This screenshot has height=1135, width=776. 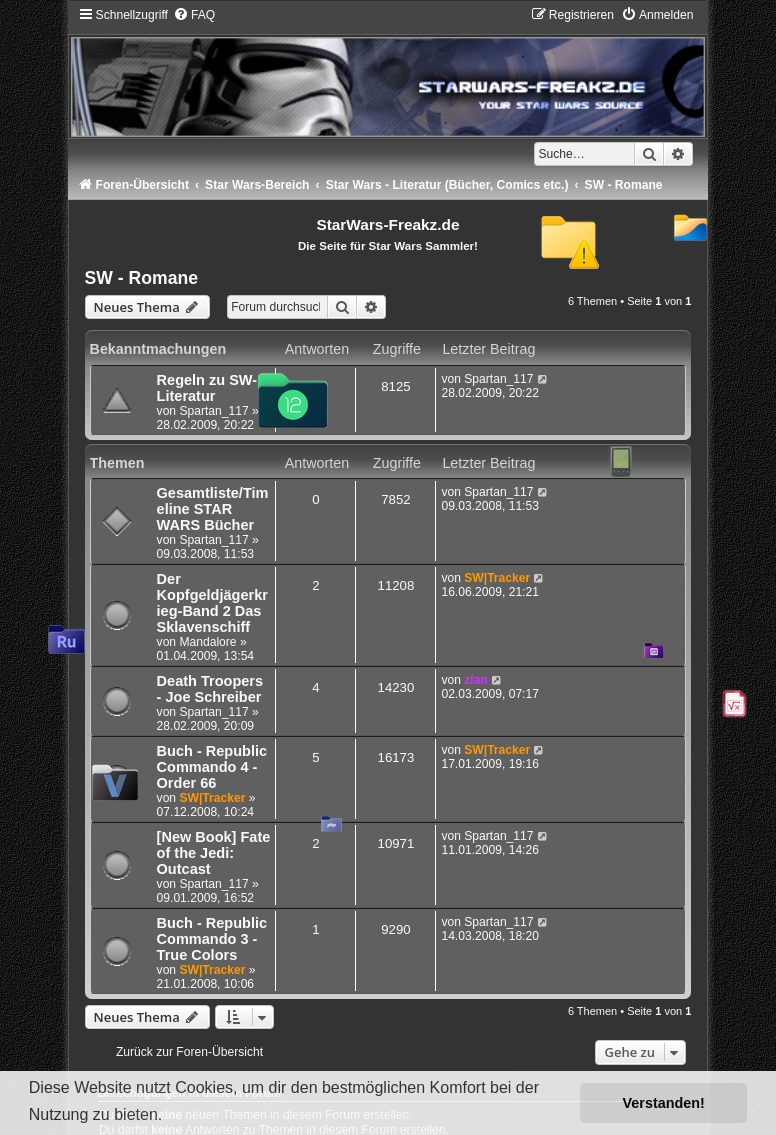 What do you see at coordinates (621, 462) in the screenshot?
I see `access PDA or handheld device settings` at bounding box center [621, 462].